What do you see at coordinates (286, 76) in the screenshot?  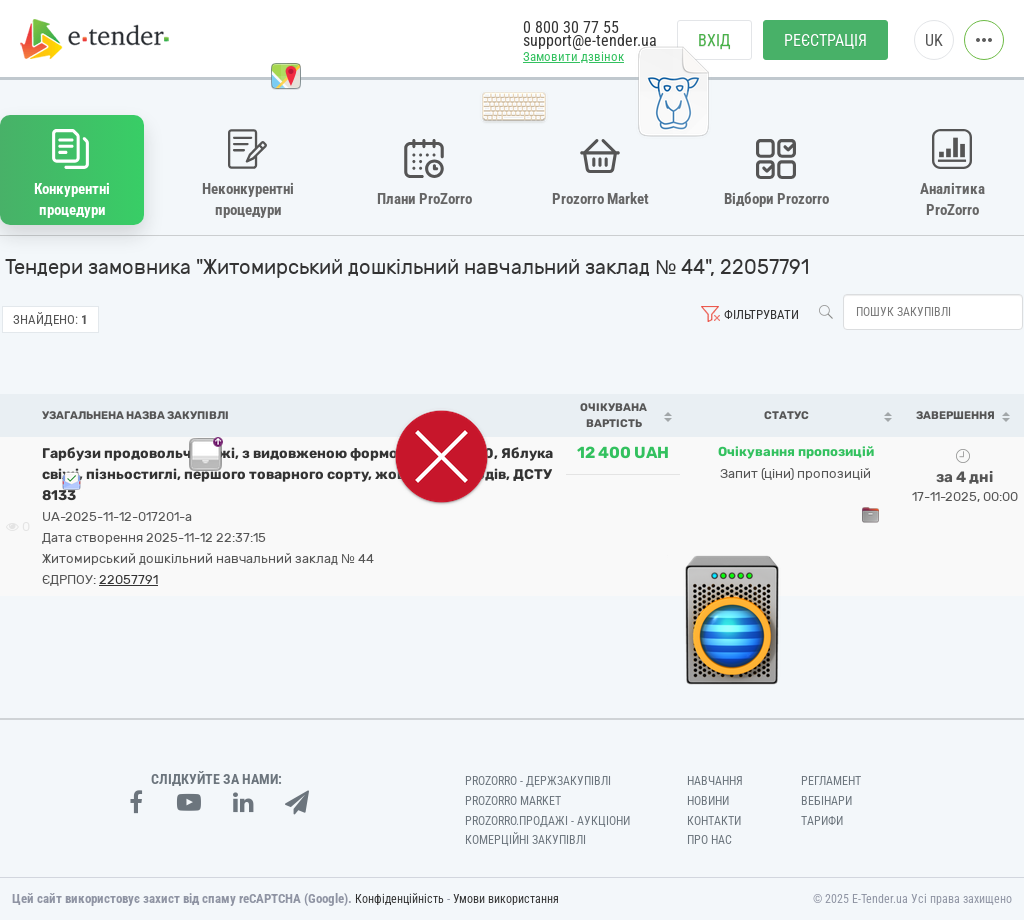 I see `open the maps application` at bounding box center [286, 76].